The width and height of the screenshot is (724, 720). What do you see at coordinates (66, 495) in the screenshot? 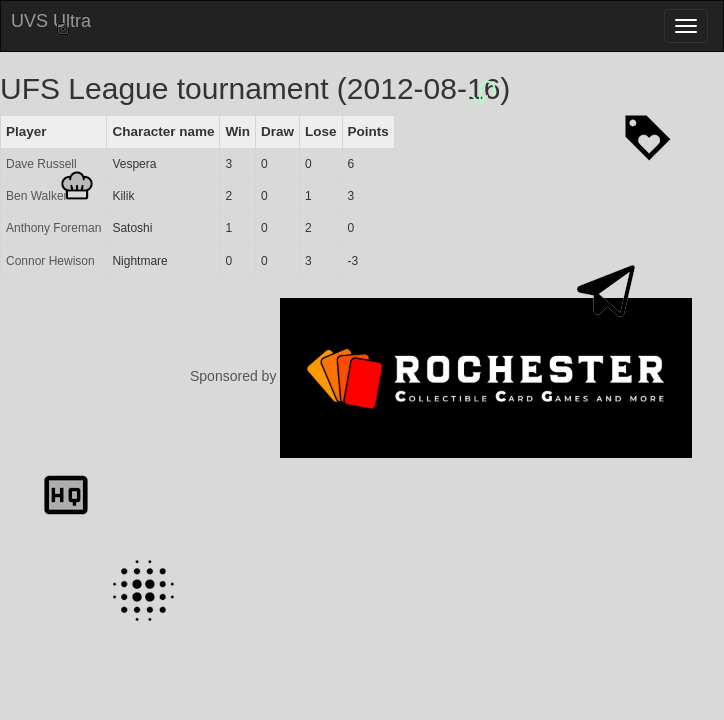
I see `toggle high quality video or audio playback` at bounding box center [66, 495].